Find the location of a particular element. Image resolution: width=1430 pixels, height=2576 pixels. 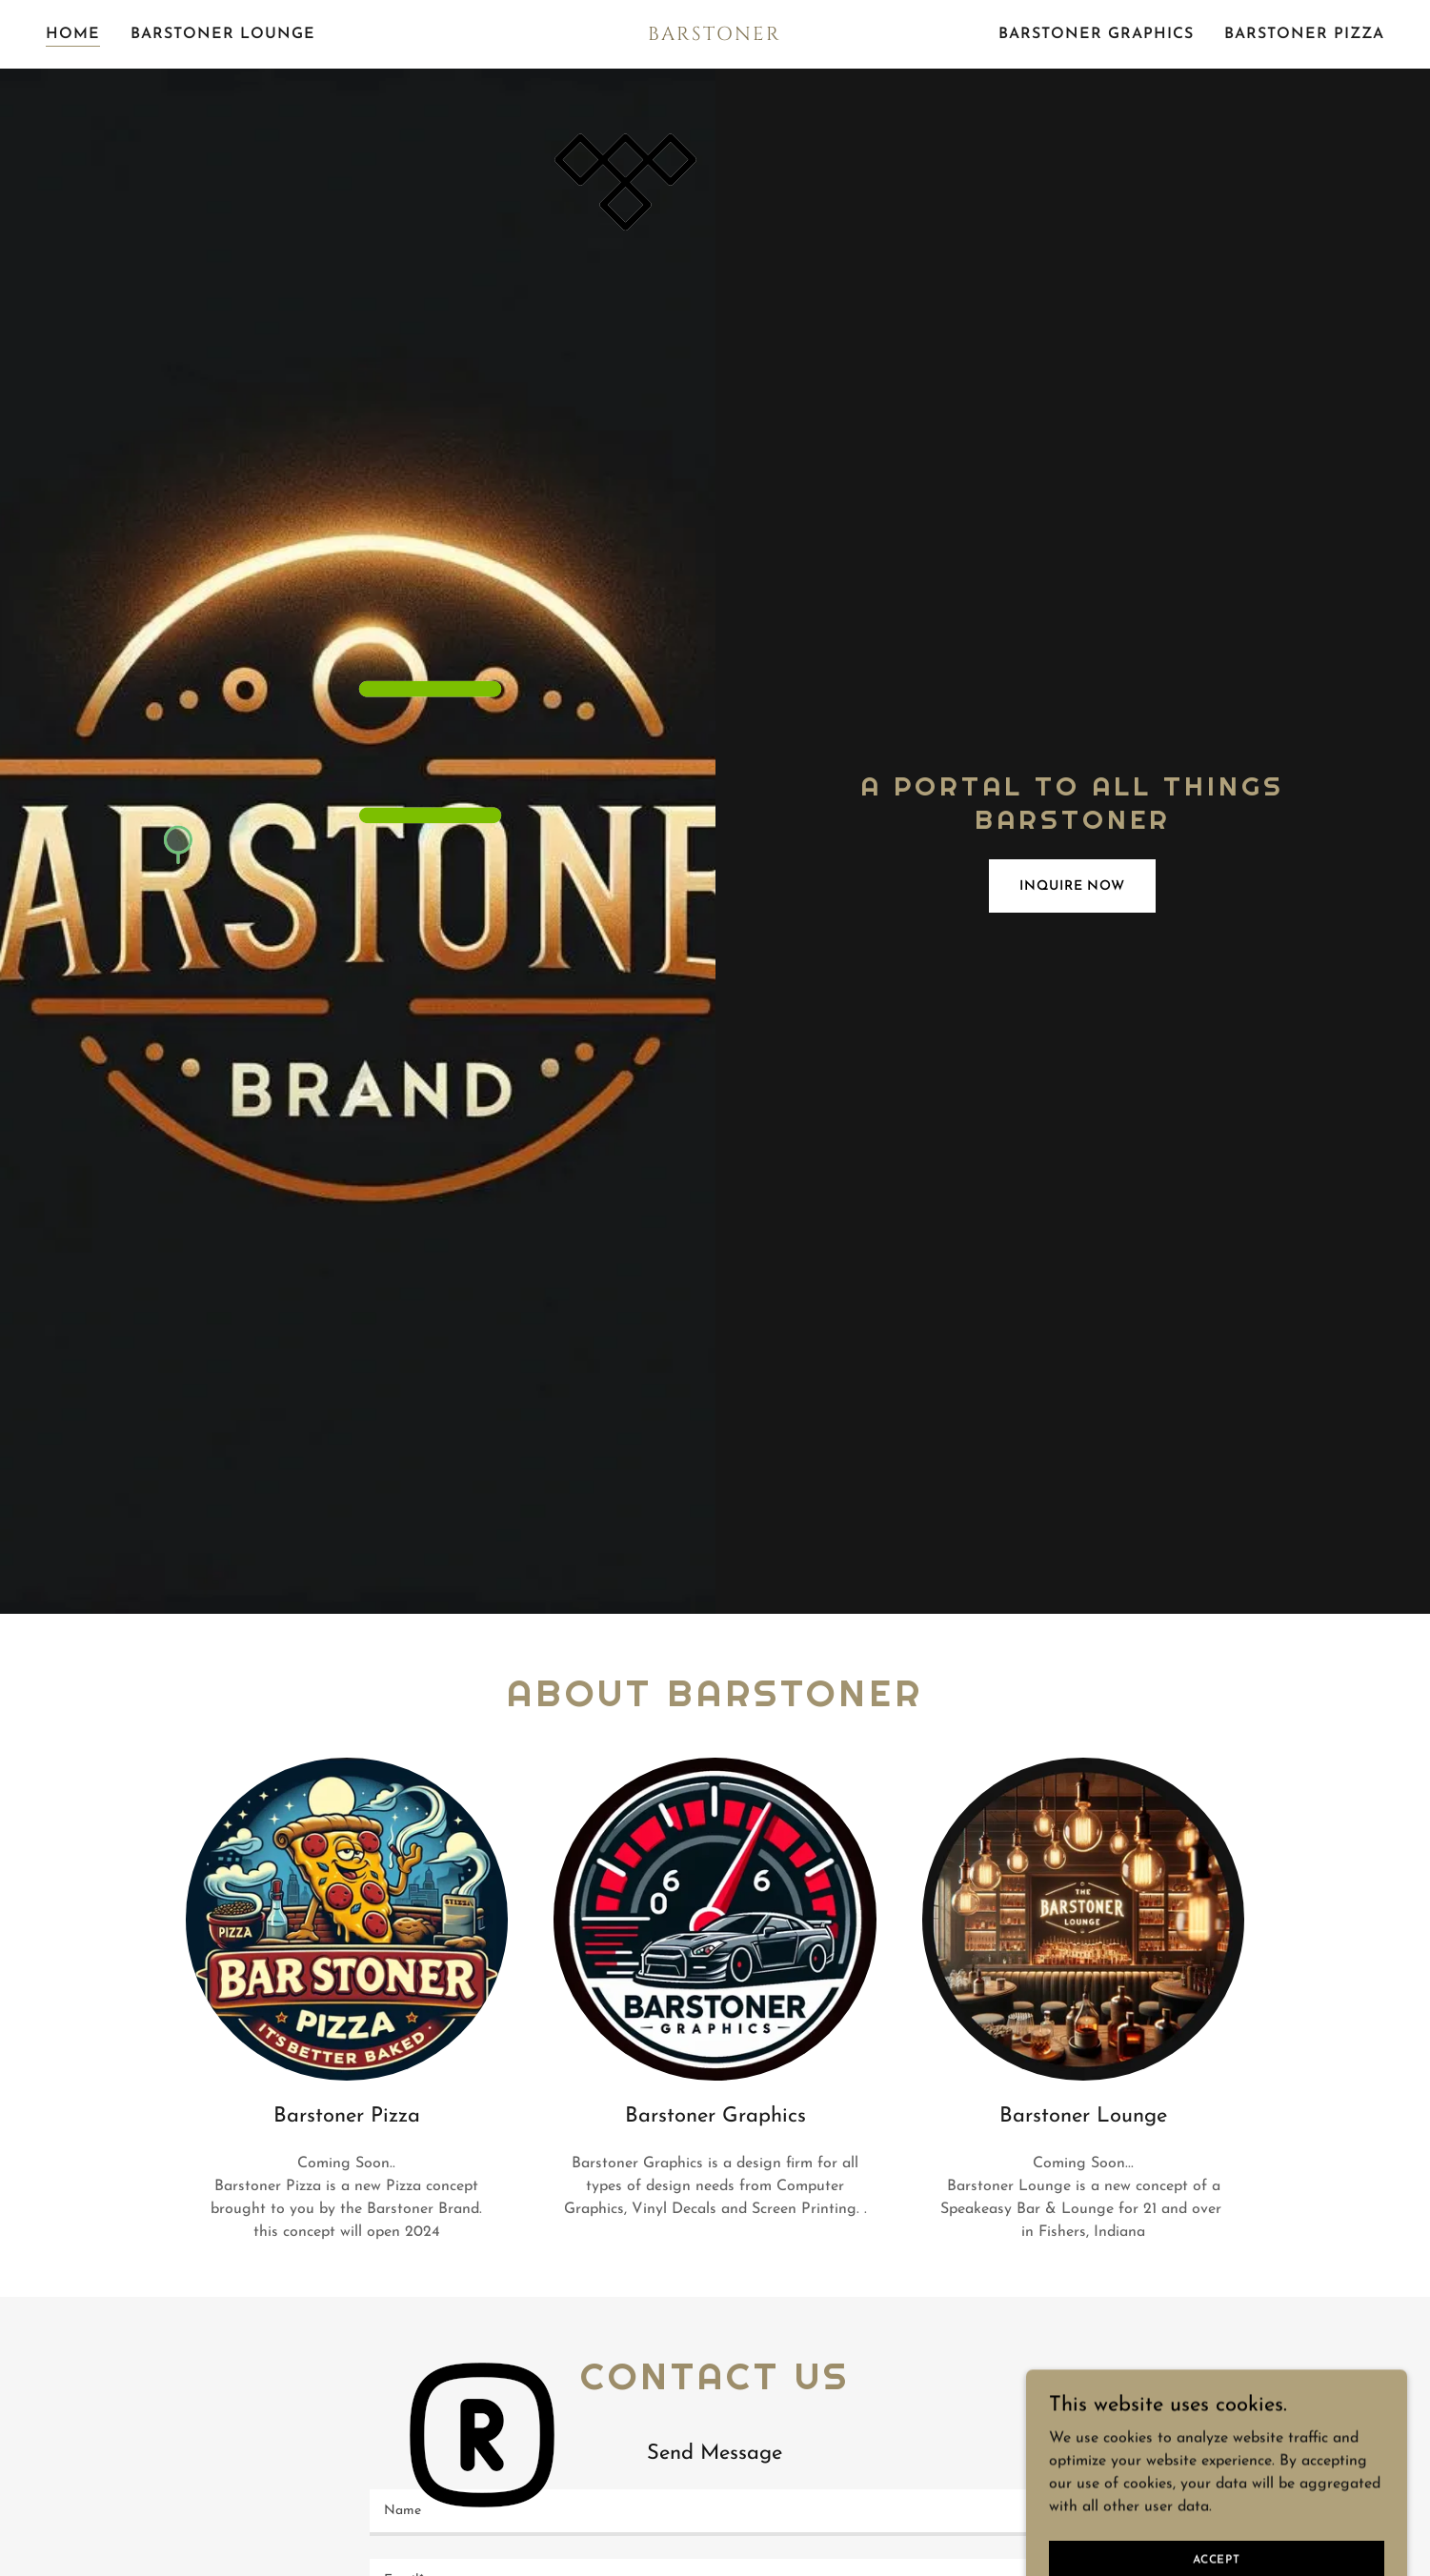

open the Tidal music streaming app is located at coordinates (625, 177).